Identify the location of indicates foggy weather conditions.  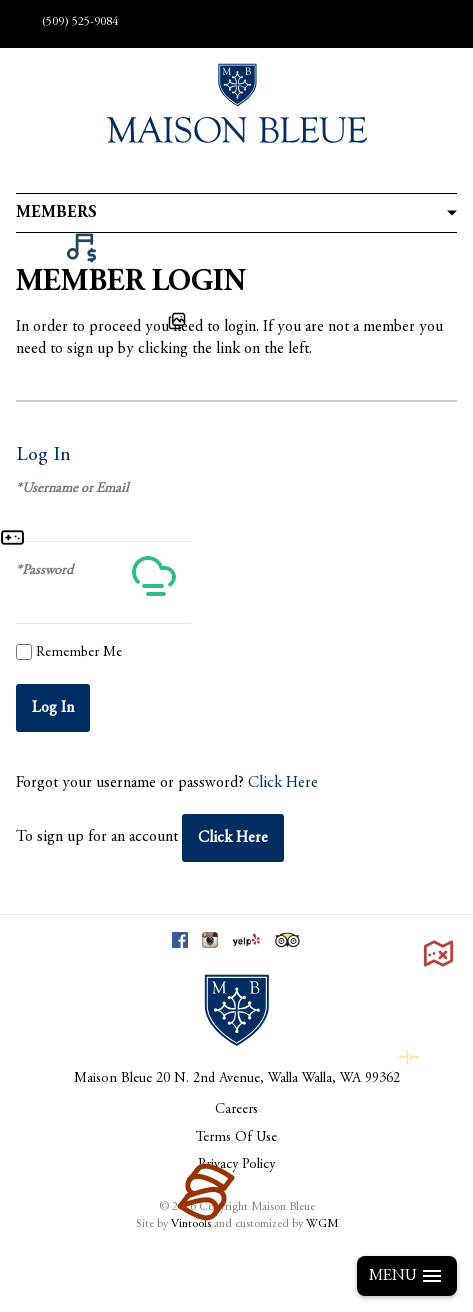
(154, 576).